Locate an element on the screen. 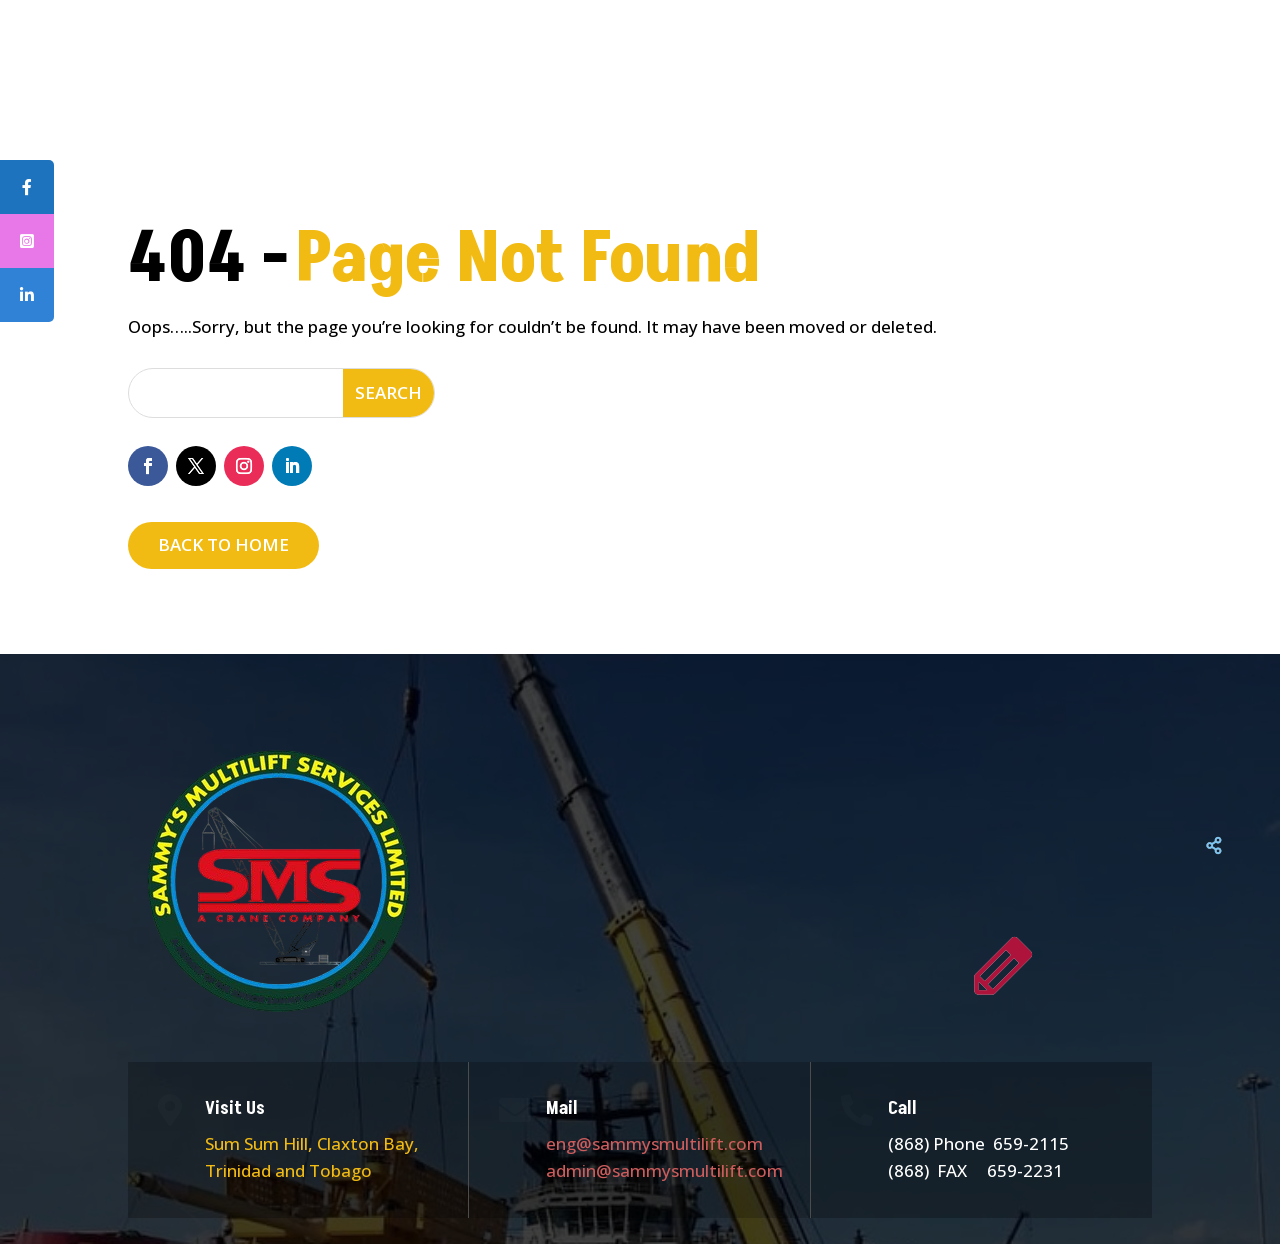  share content to social networks is located at coordinates (1214, 845).